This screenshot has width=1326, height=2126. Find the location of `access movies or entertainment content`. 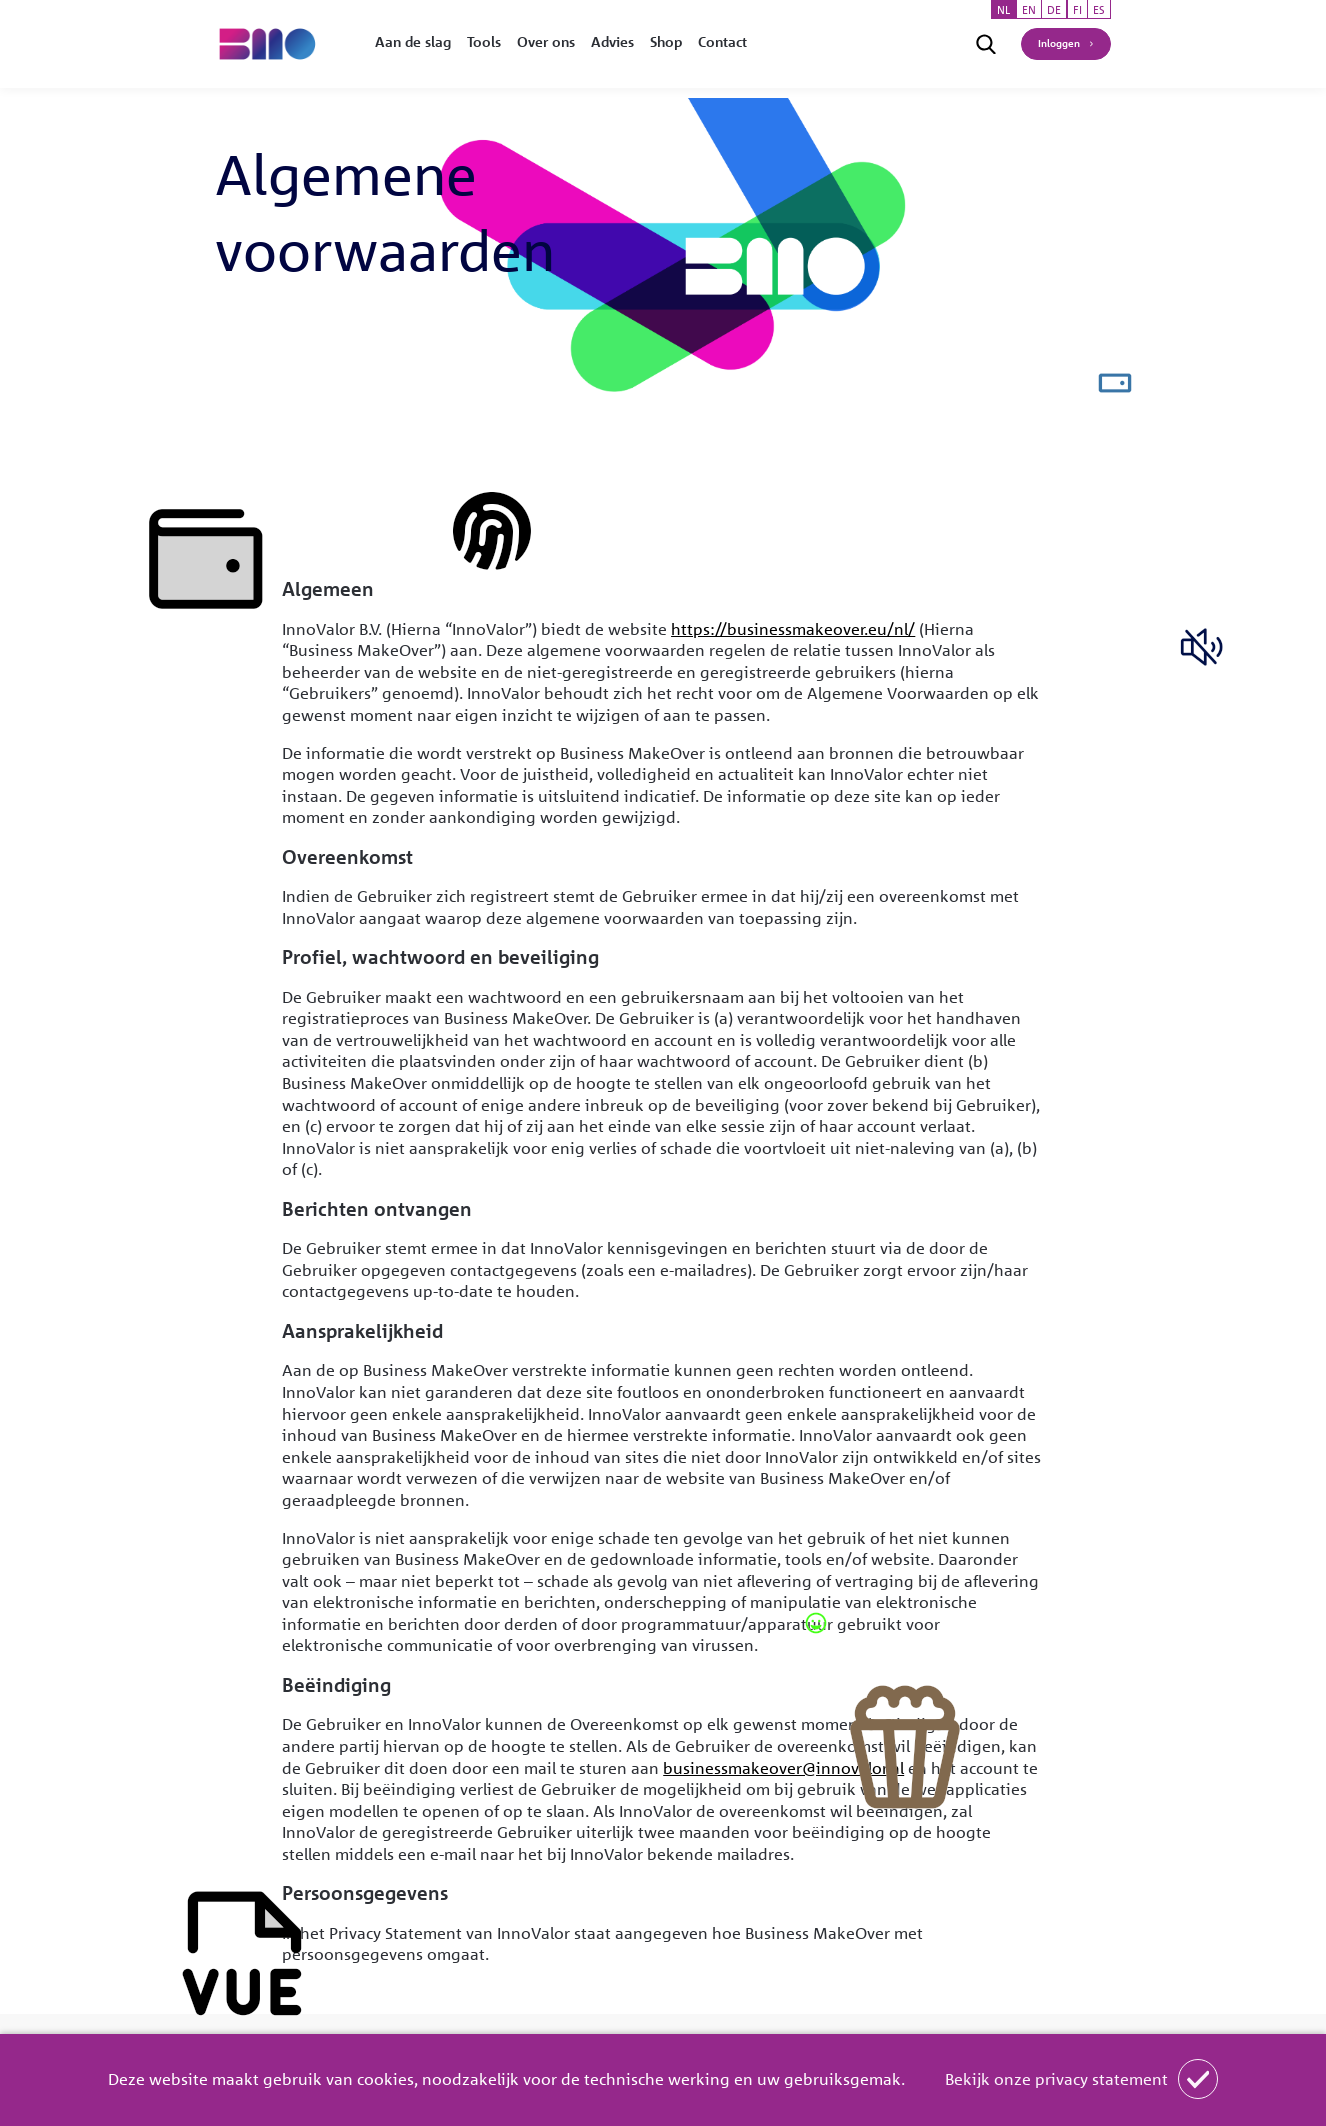

access movies or entertainment content is located at coordinates (905, 1747).